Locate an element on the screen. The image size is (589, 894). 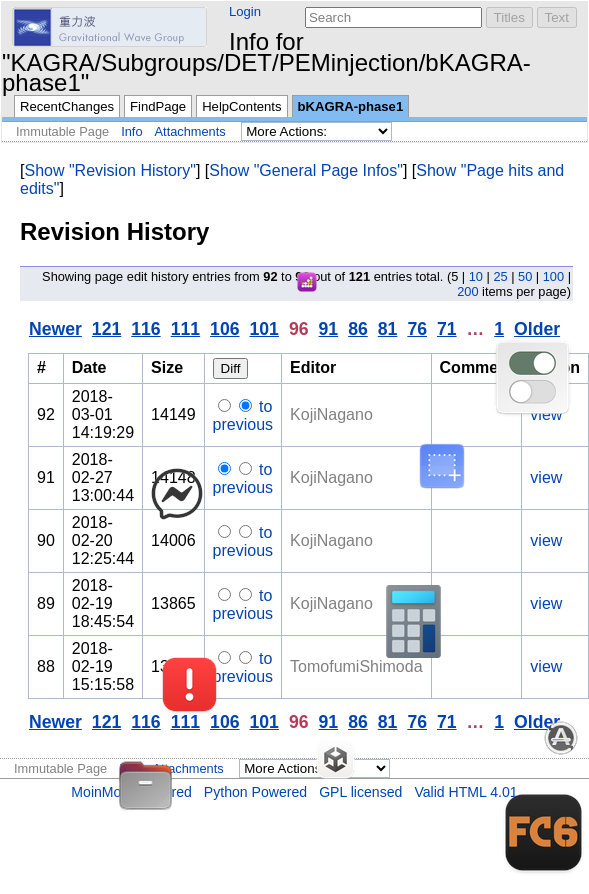
open the software update manager is located at coordinates (561, 738).